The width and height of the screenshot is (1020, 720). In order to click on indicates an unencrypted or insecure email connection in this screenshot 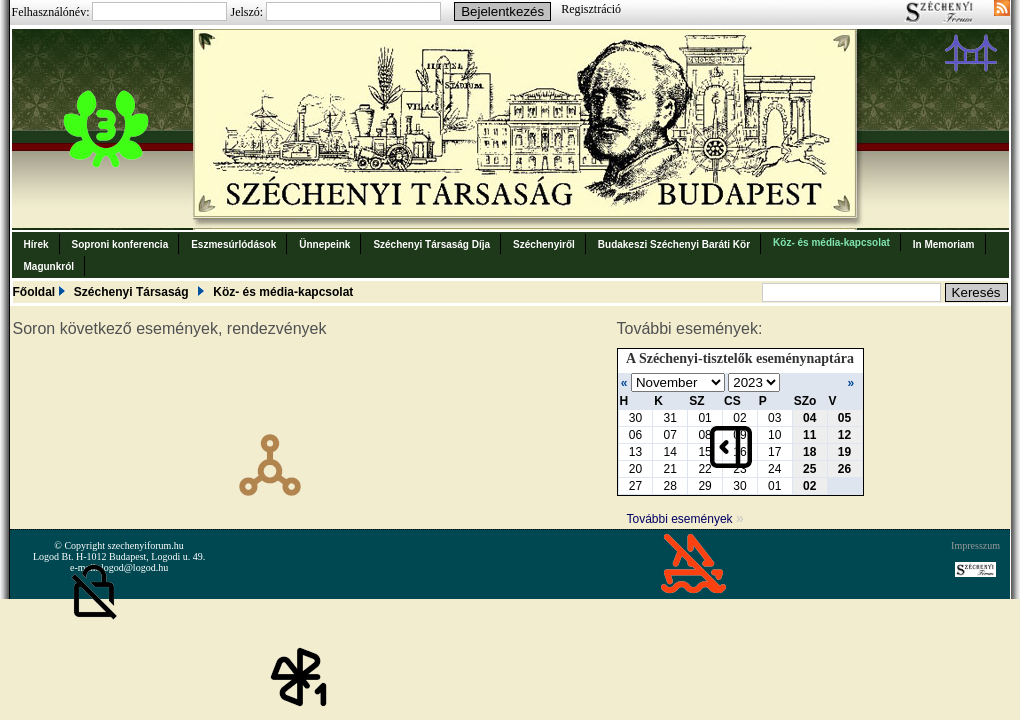, I will do `click(94, 592)`.